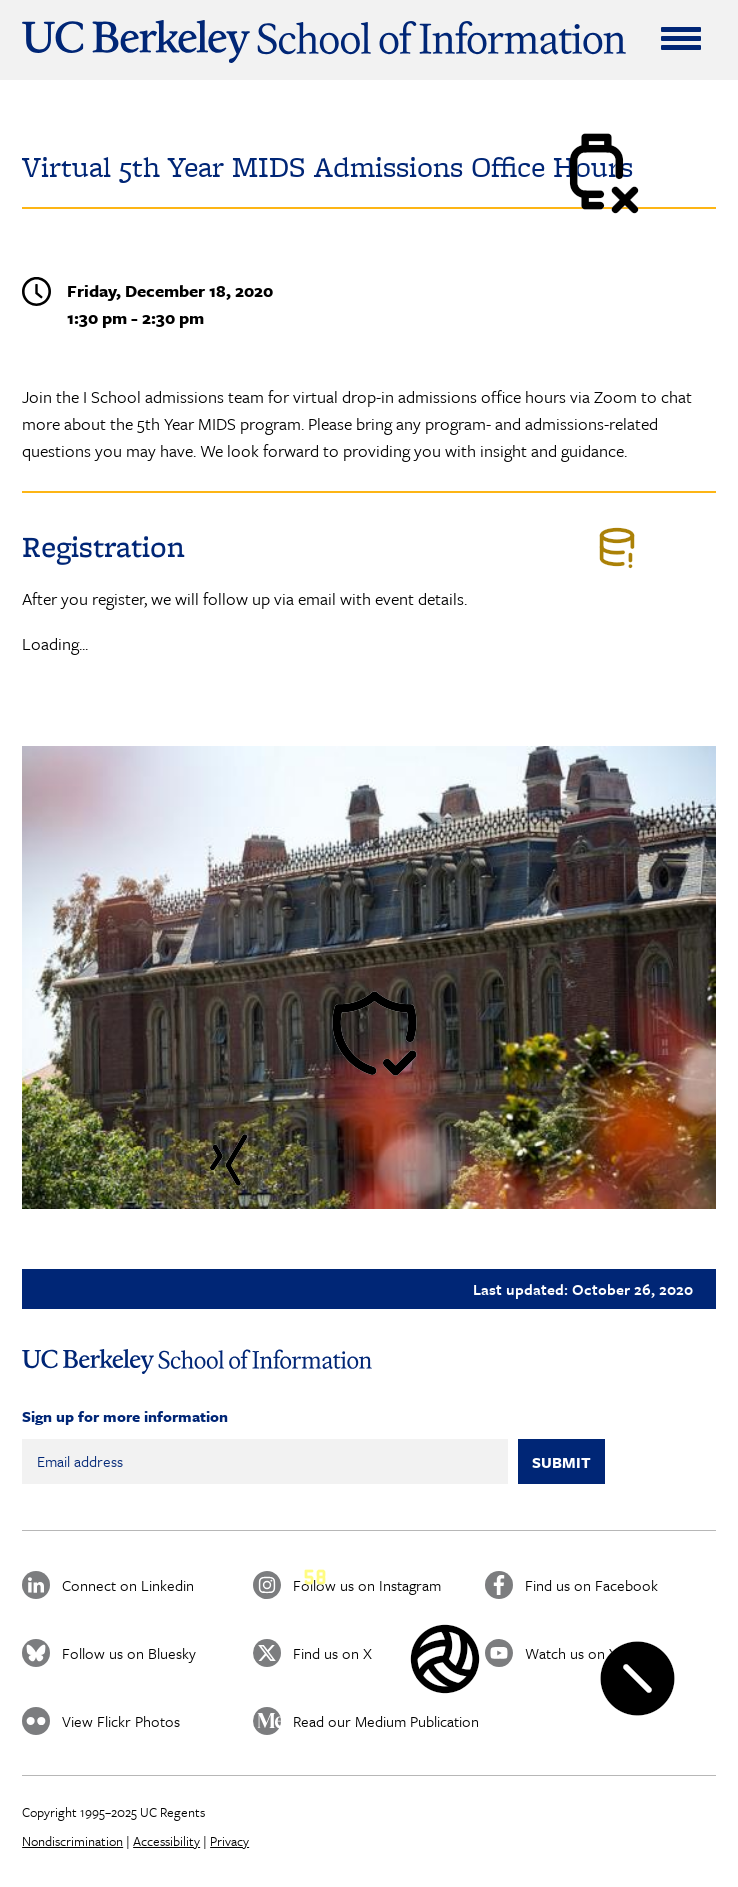 The image size is (738, 1887). Describe the element at coordinates (637, 1678) in the screenshot. I see `indicates a restricted or prohibited action` at that location.